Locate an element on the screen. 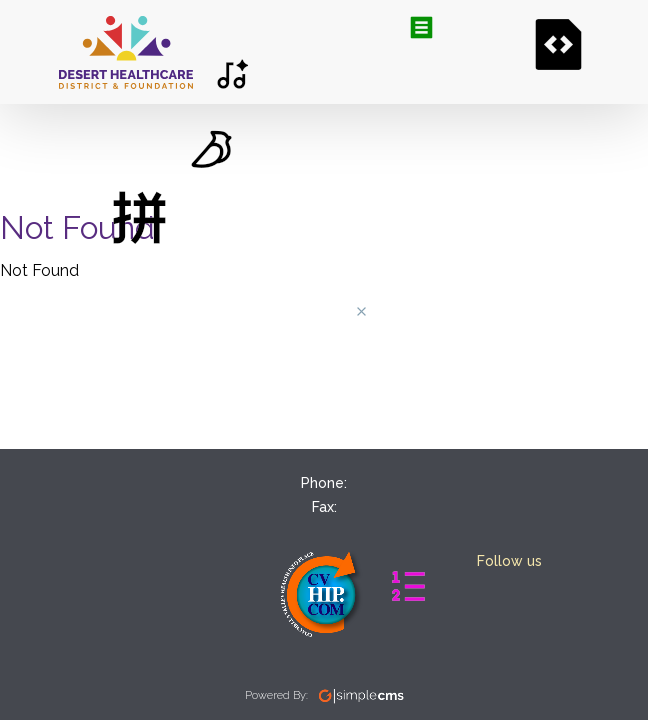 The image size is (648, 720). create a numbered list is located at coordinates (408, 586).